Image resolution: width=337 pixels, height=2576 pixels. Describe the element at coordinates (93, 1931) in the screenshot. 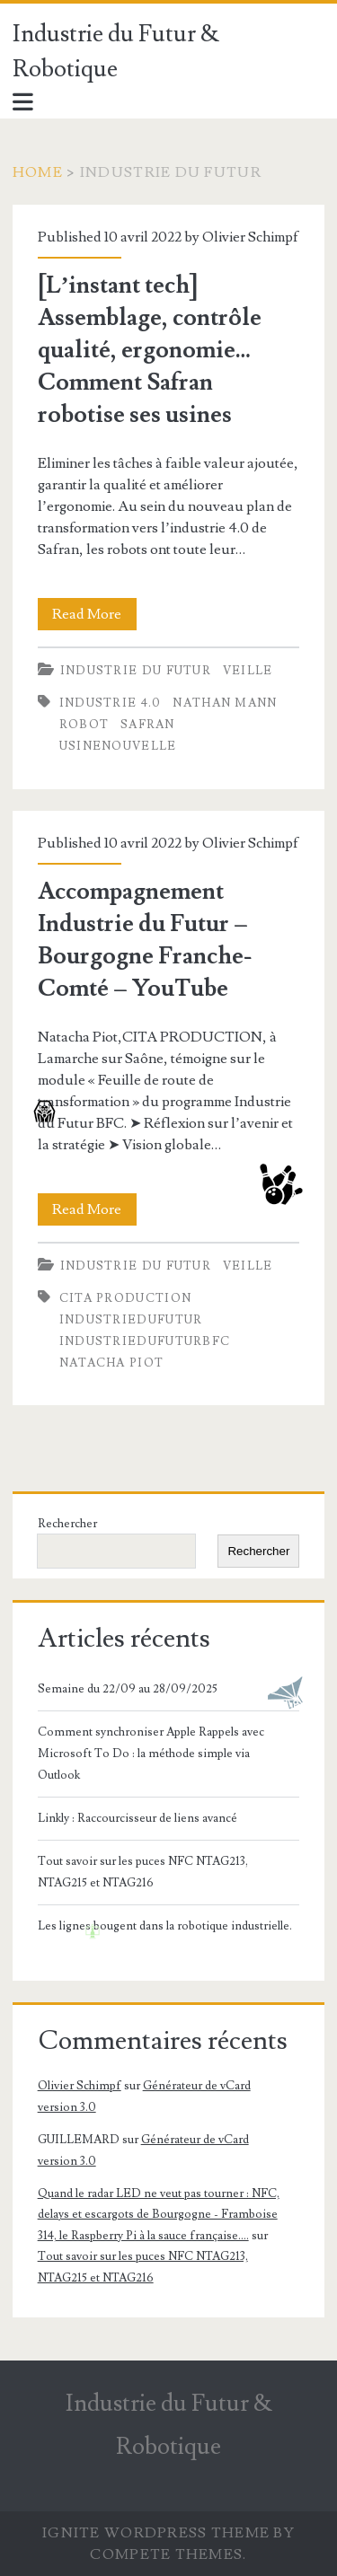

I see `start or join a video conference call` at that location.